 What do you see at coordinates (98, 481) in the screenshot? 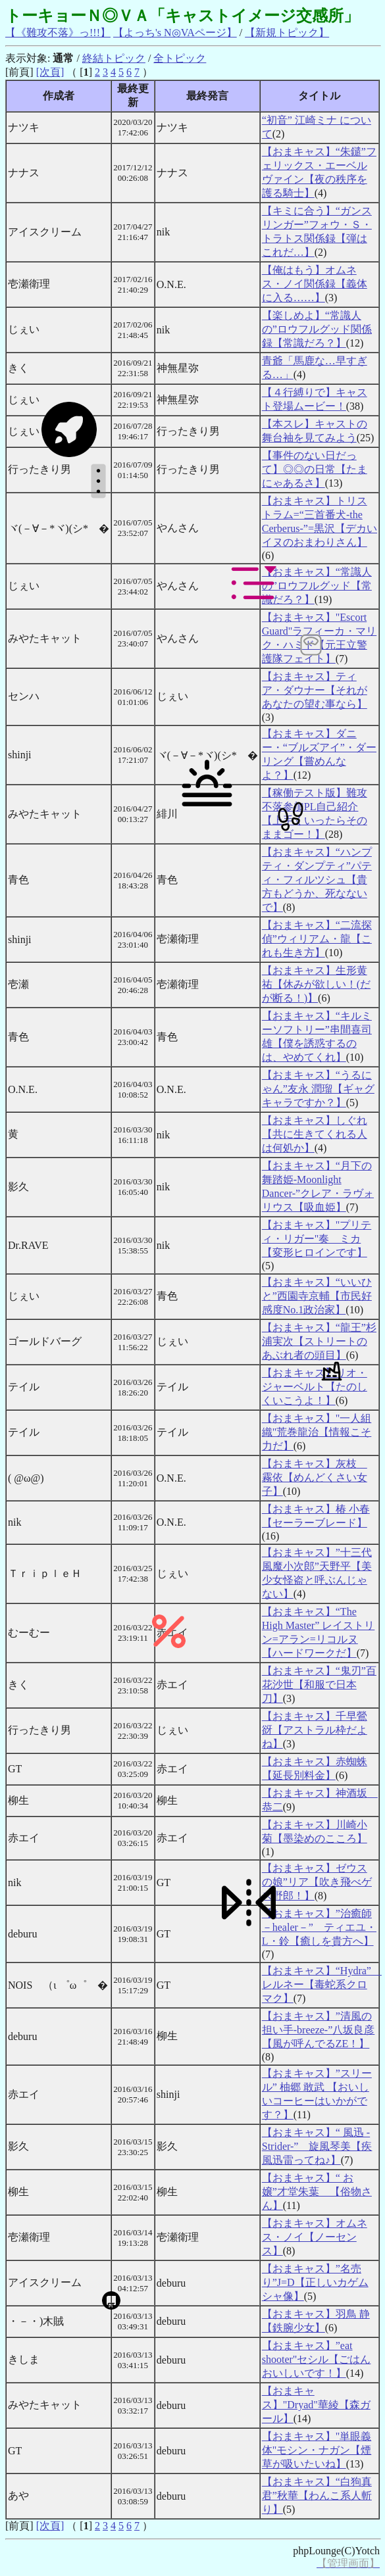
I see `open more options menu` at bounding box center [98, 481].